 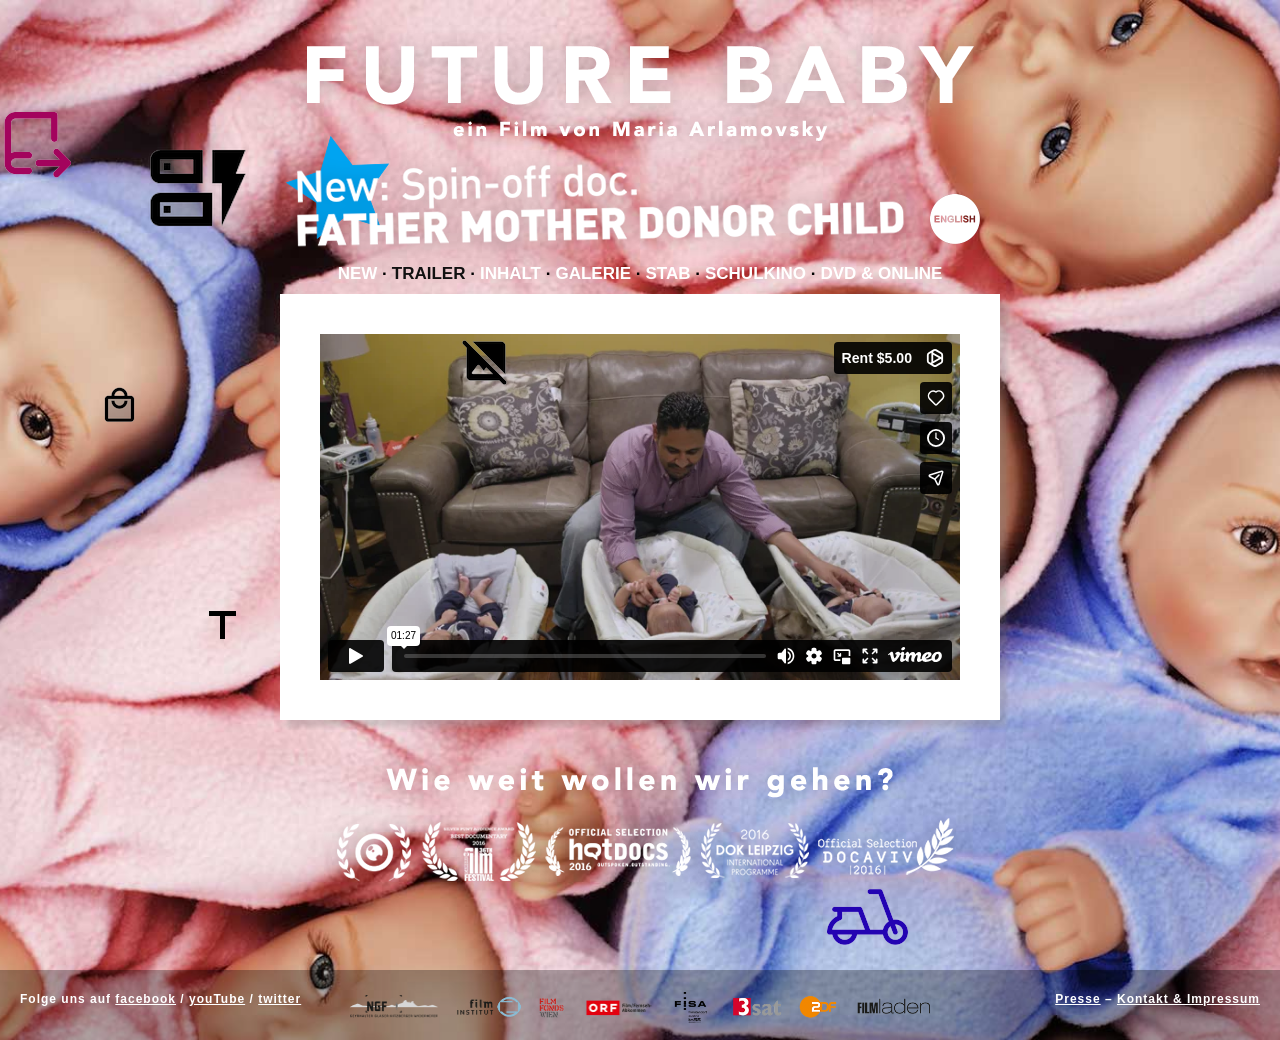 I want to click on pull changes from a remote repository, so click(x=35, y=147).